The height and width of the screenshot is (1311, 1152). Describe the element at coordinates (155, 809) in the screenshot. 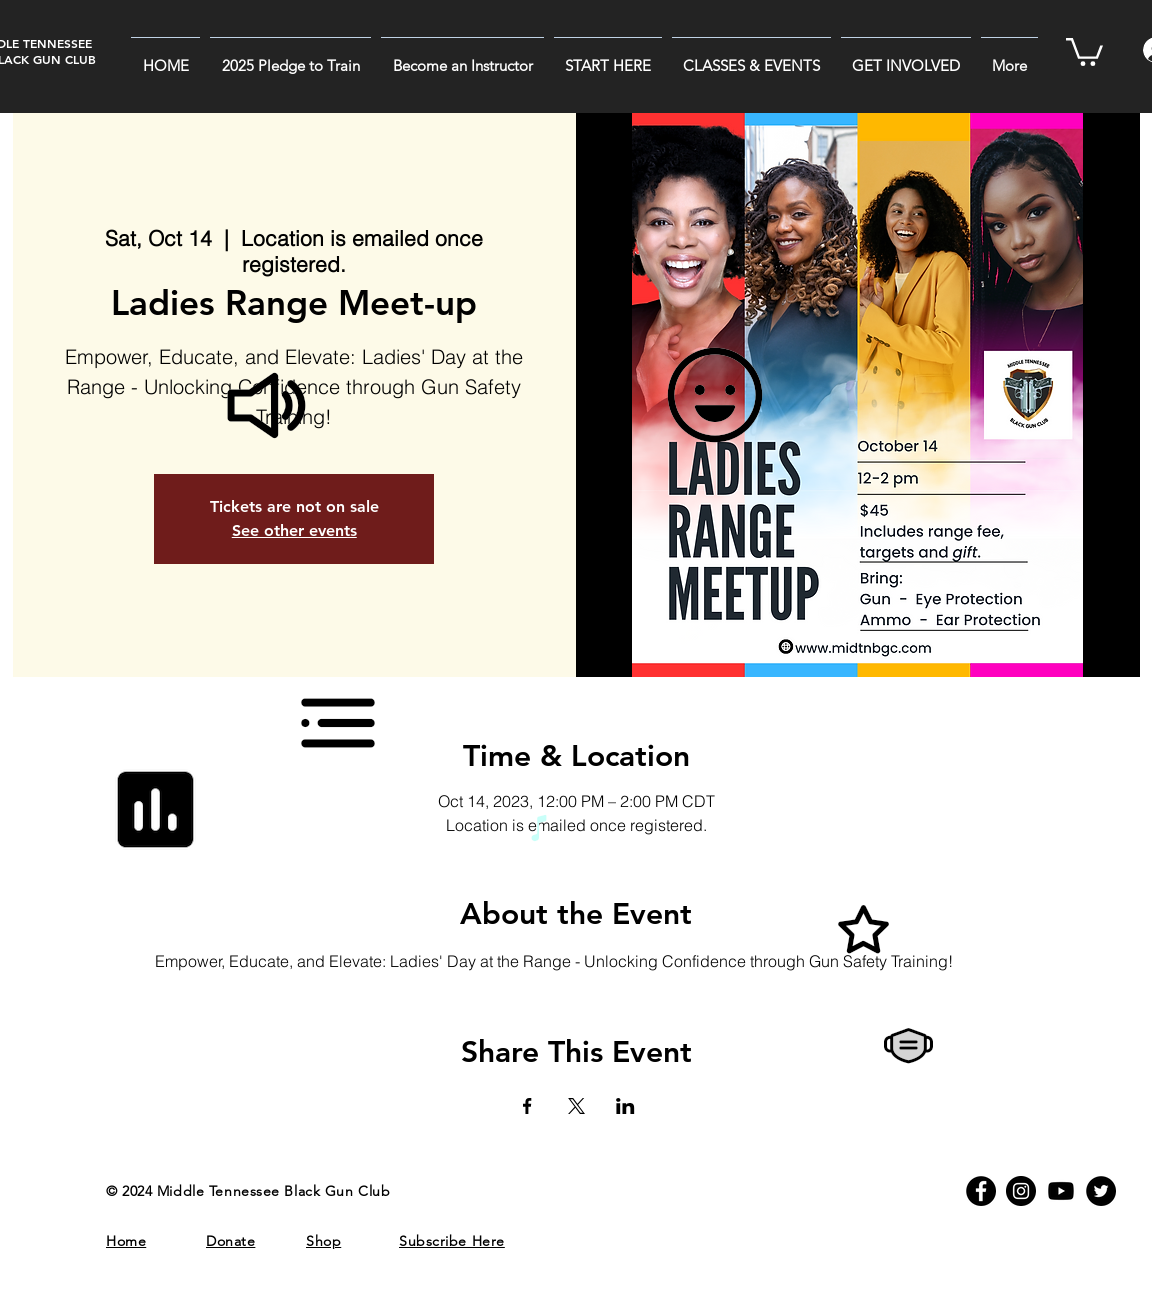

I see `insert a chart or graph into document` at that location.